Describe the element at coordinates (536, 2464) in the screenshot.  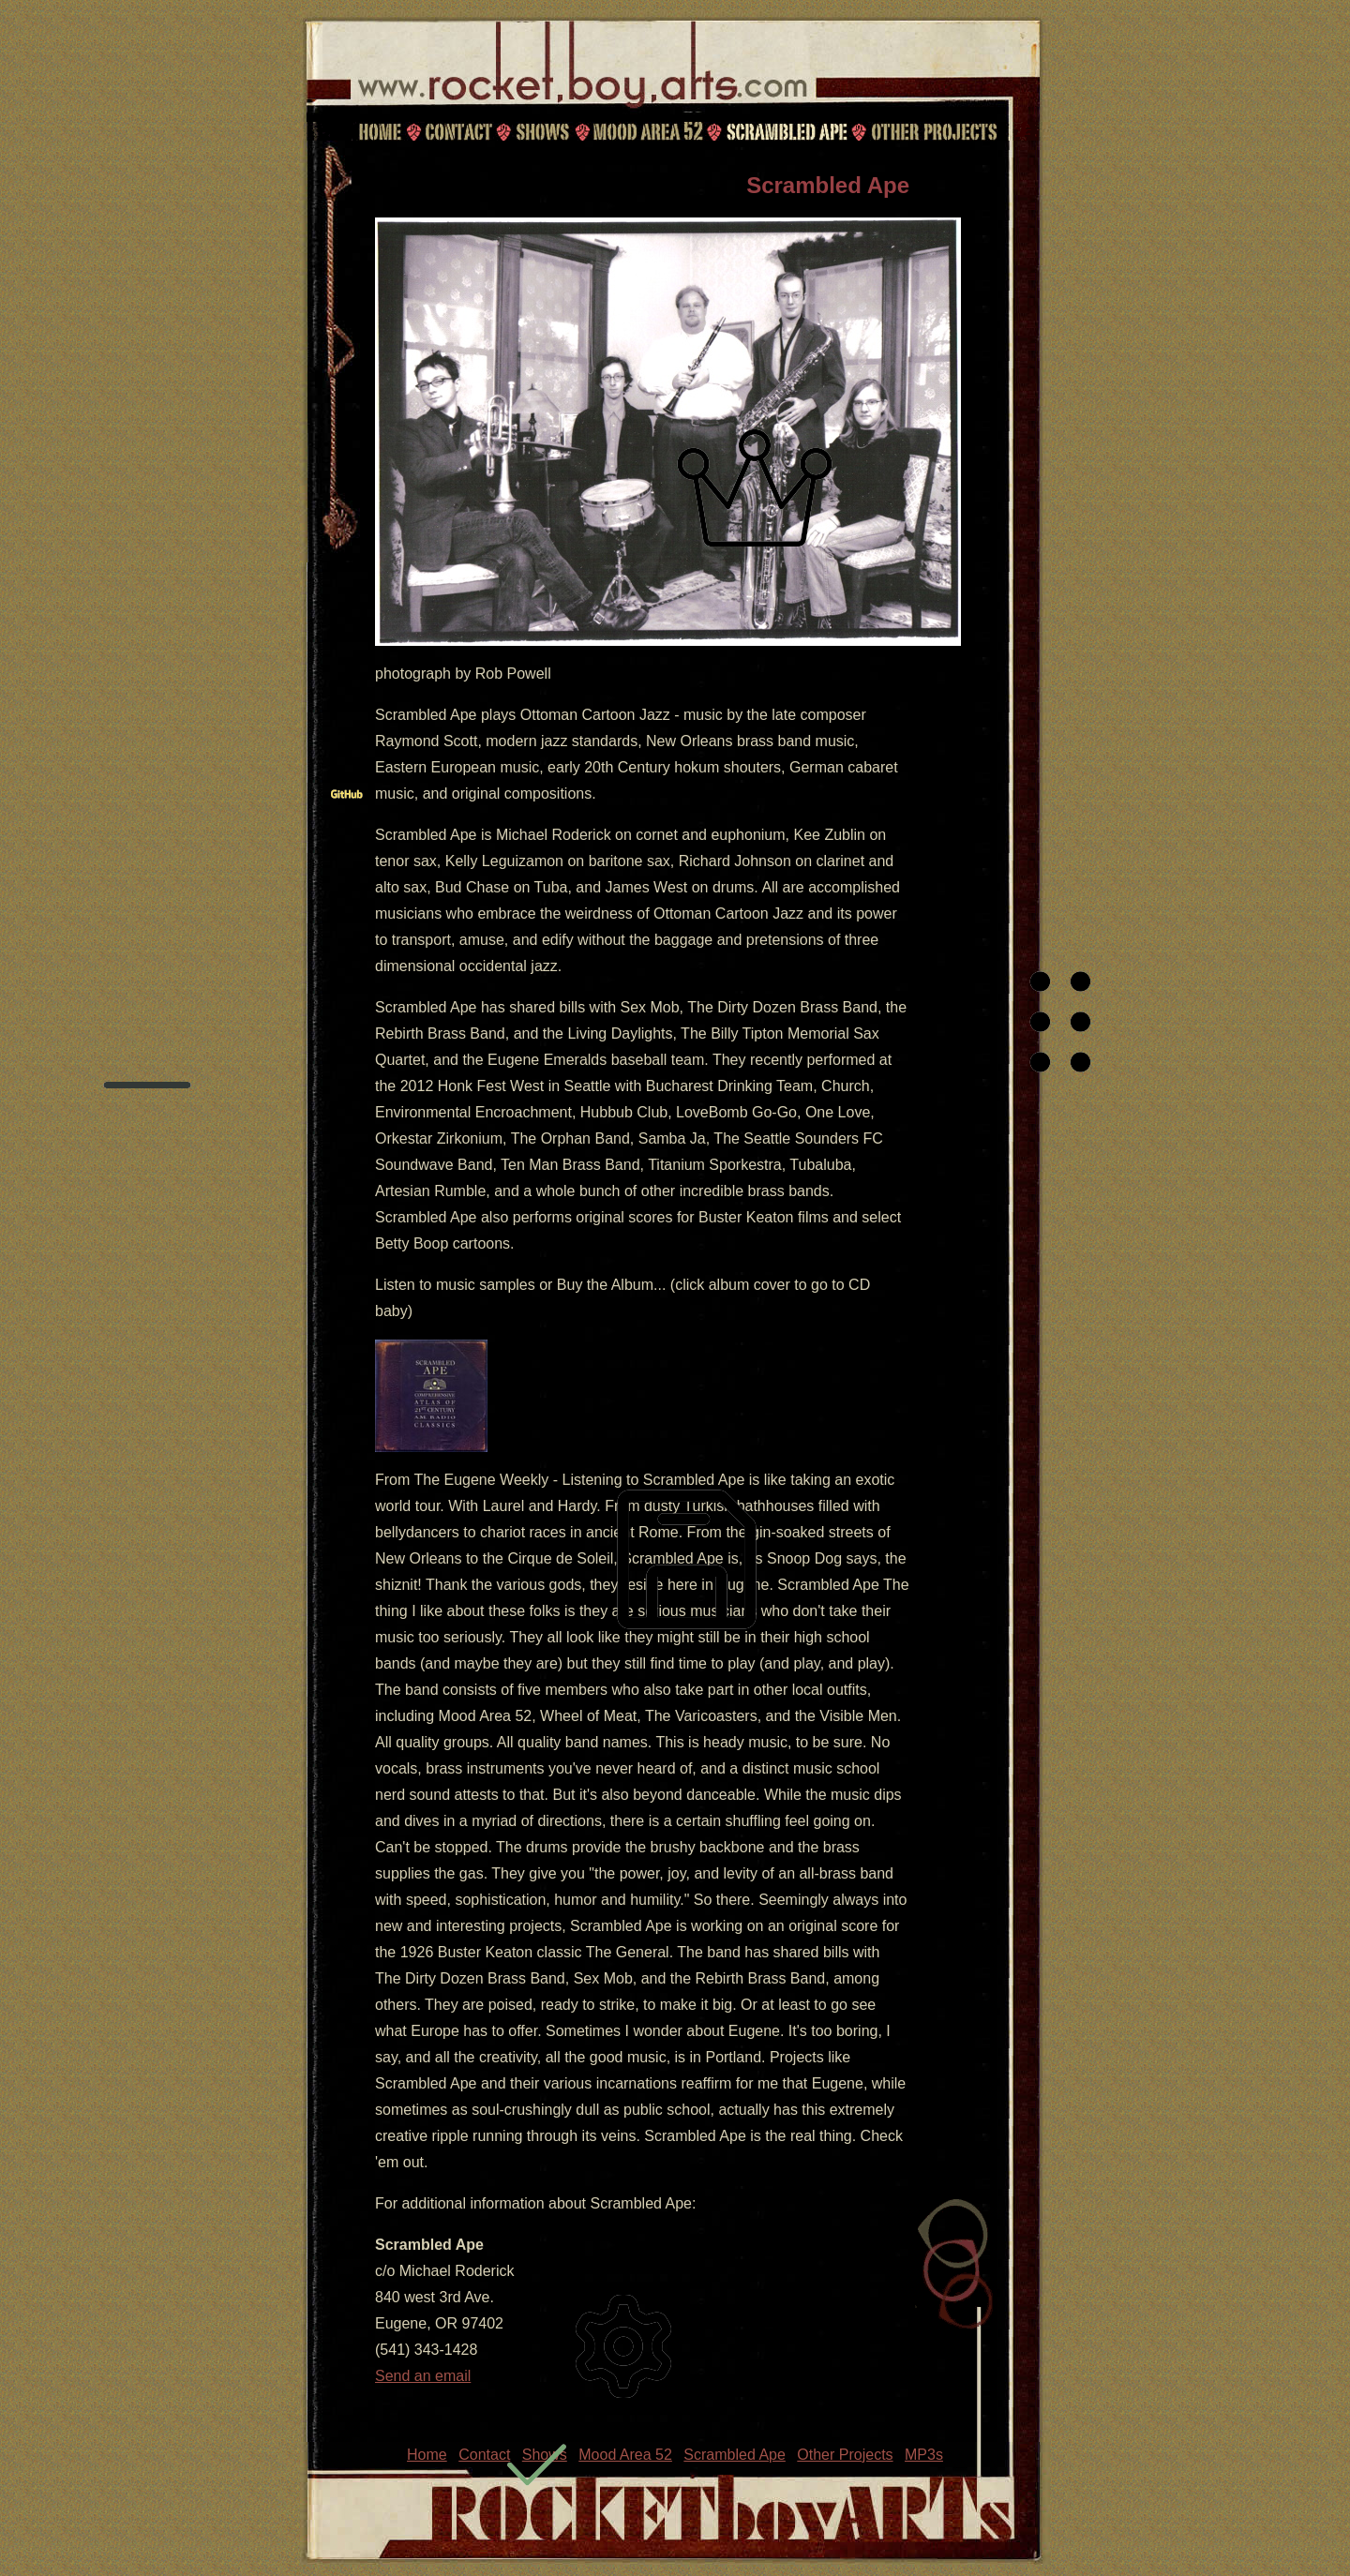
I see `confirm or submit an action` at that location.